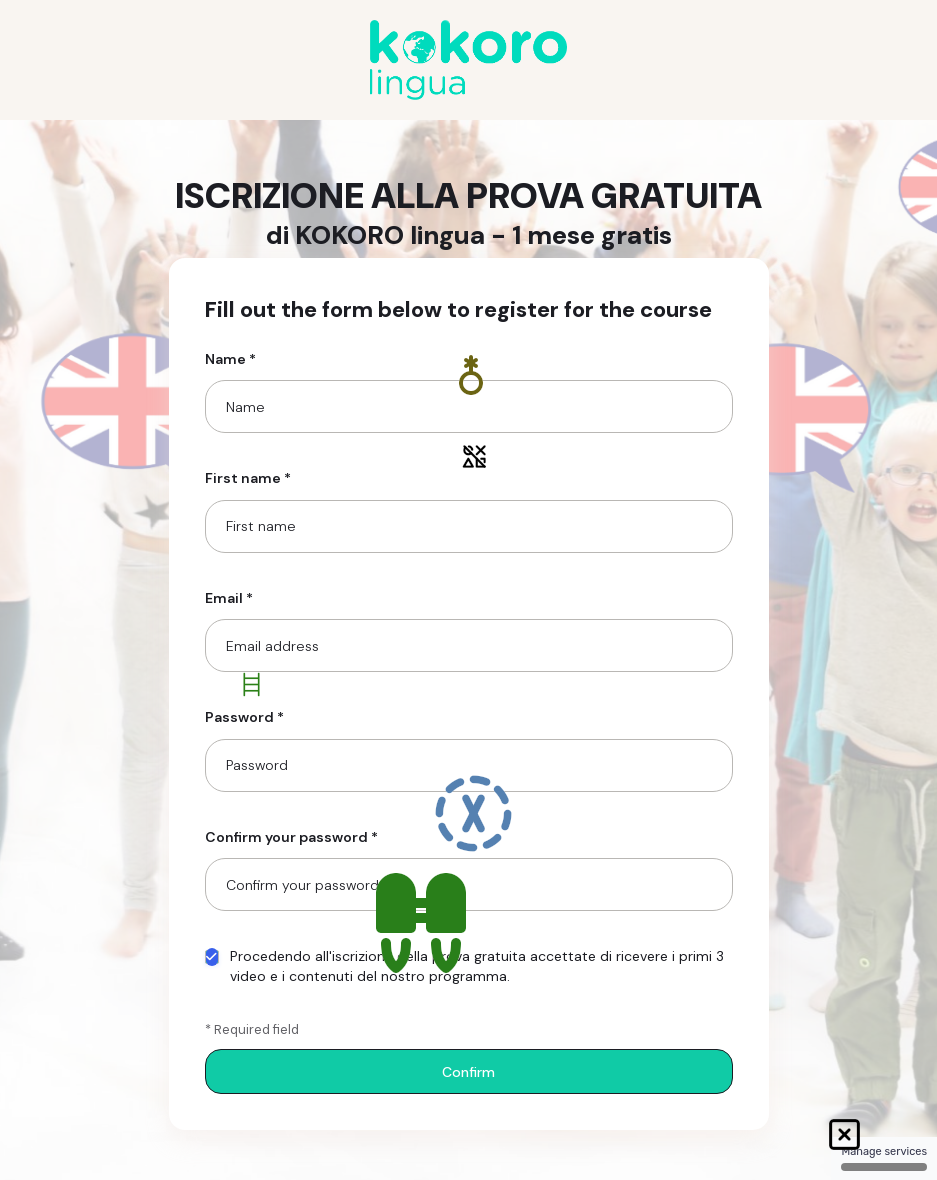  I want to click on cancel or remove a pending action, so click(473, 813).